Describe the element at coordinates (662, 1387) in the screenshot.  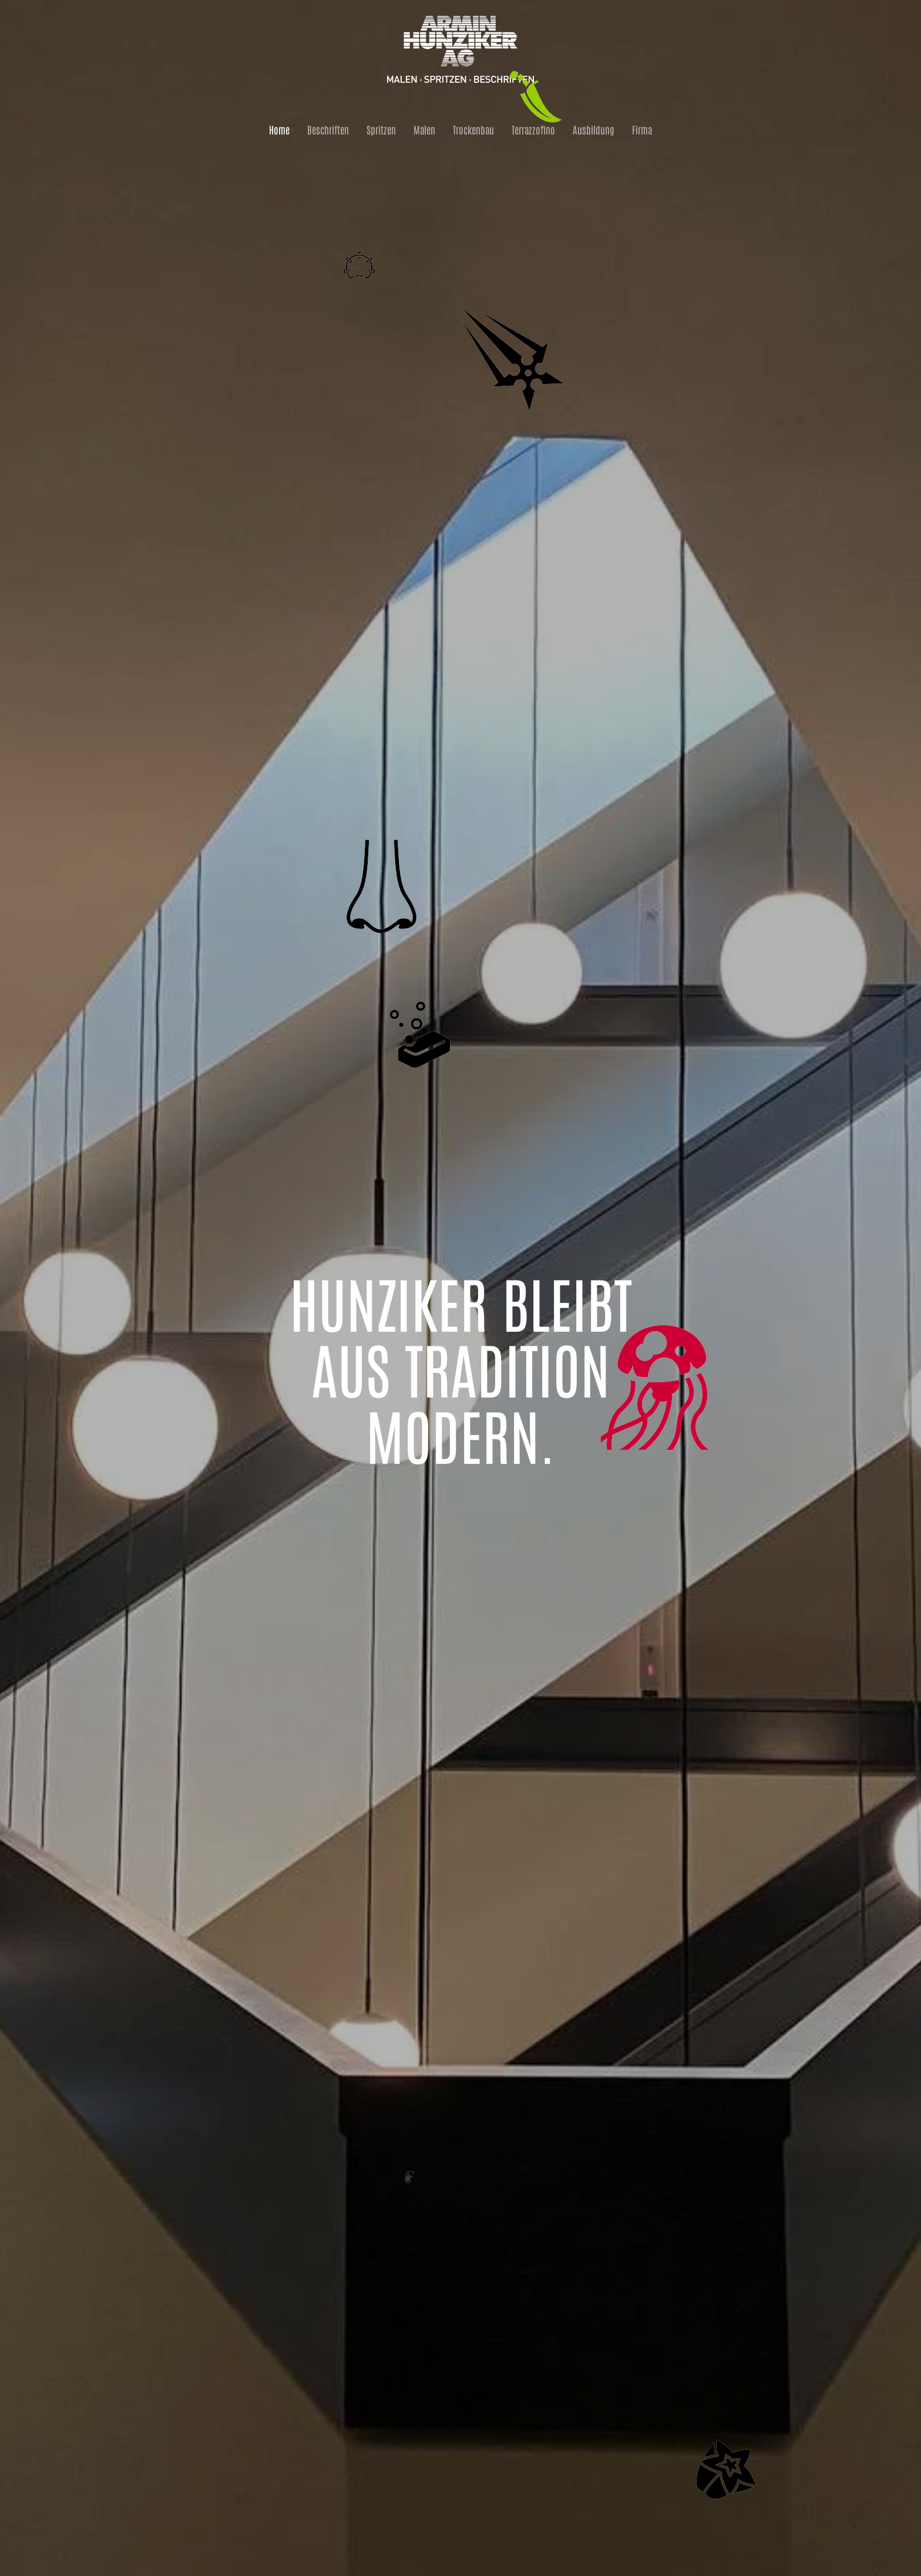
I see `jellyfish creature or enemy in a game interface` at that location.